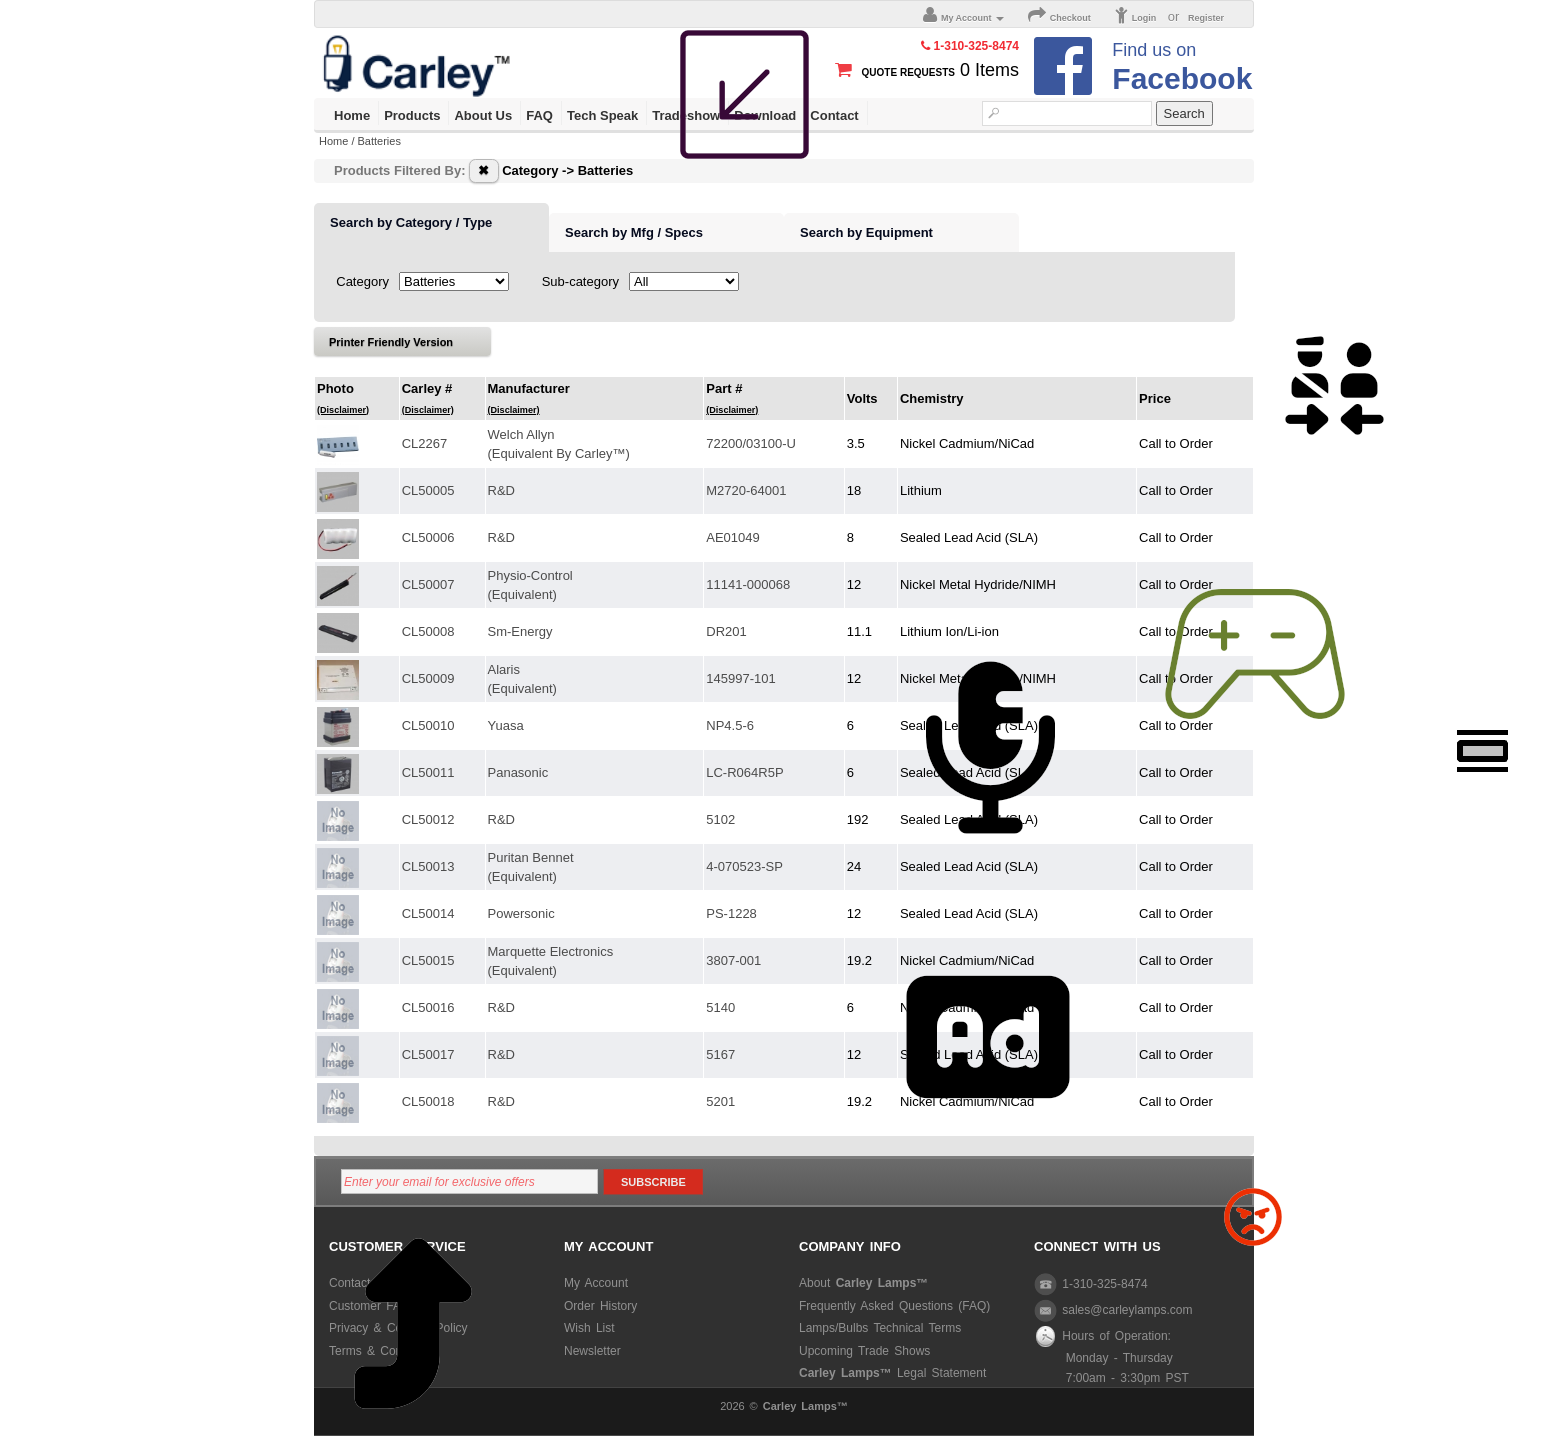  Describe the element at coordinates (1484, 751) in the screenshot. I see `view day layout or agenda` at that location.